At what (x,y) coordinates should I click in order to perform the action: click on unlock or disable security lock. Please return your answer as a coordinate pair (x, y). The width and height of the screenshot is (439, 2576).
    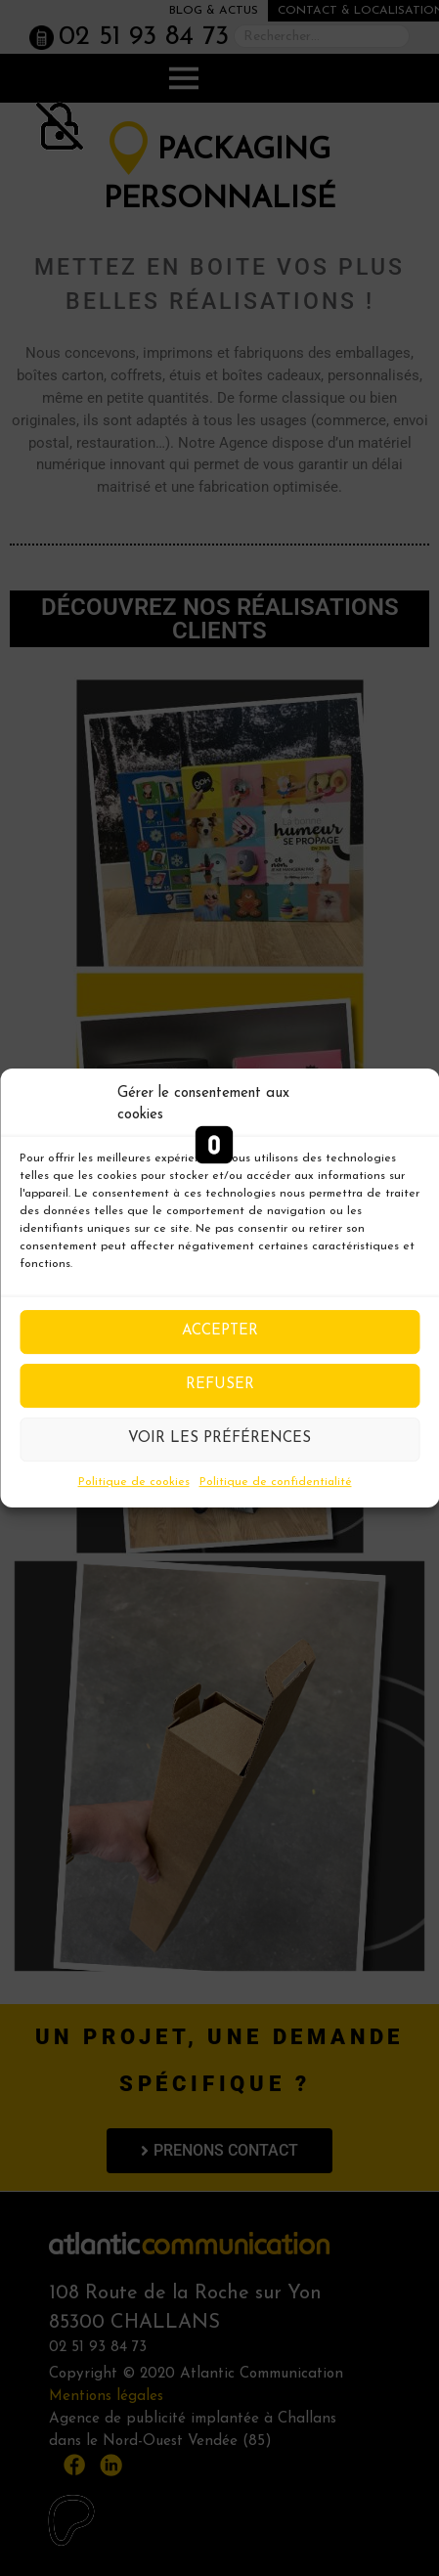
    Looking at the image, I should click on (60, 126).